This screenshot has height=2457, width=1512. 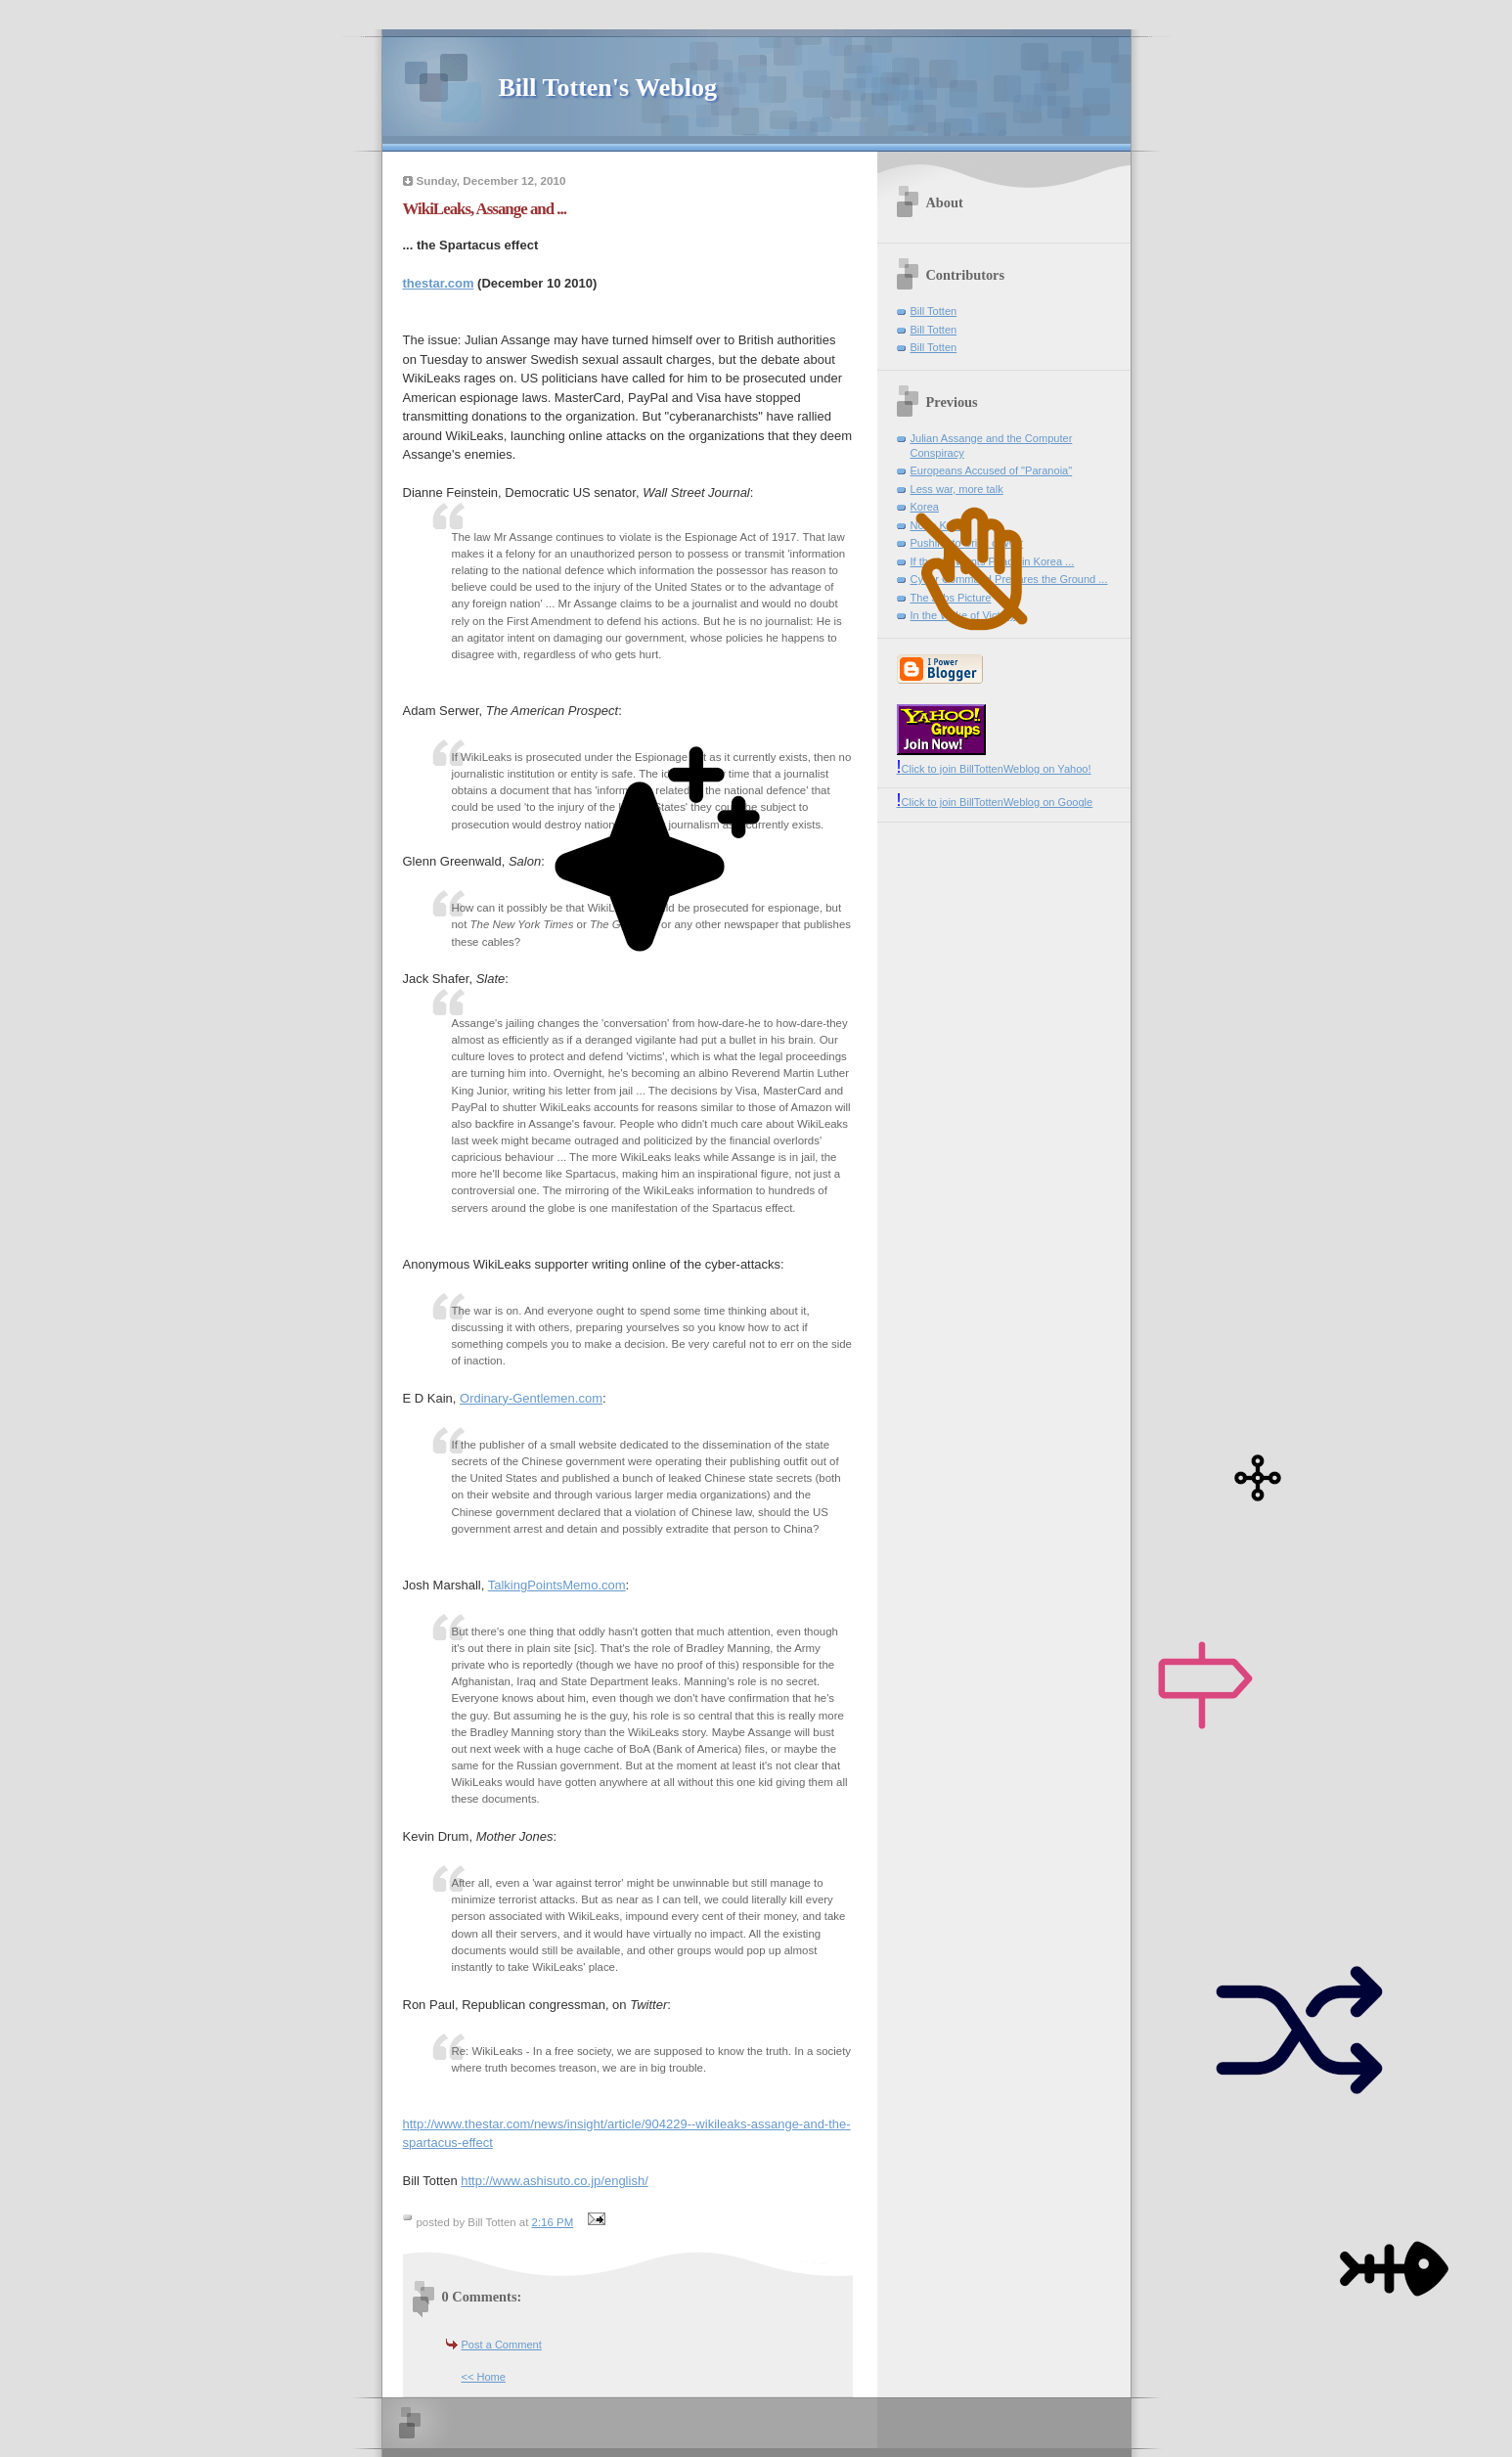 What do you see at coordinates (653, 852) in the screenshot?
I see `indicates AI-generated or enhanced content` at bounding box center [653, 852].